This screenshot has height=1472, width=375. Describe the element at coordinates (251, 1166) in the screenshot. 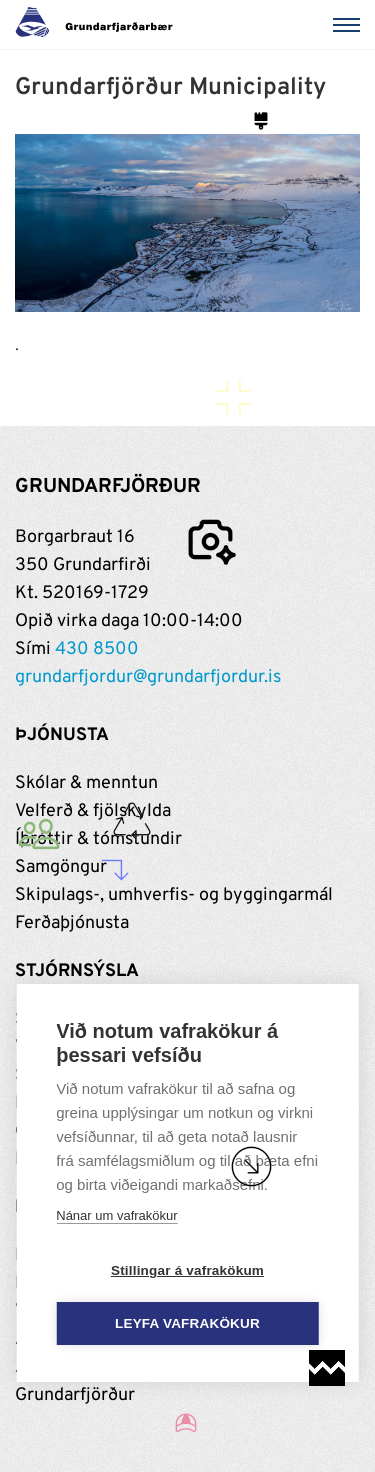

I see `navigate to the next item diagonally` at that location.